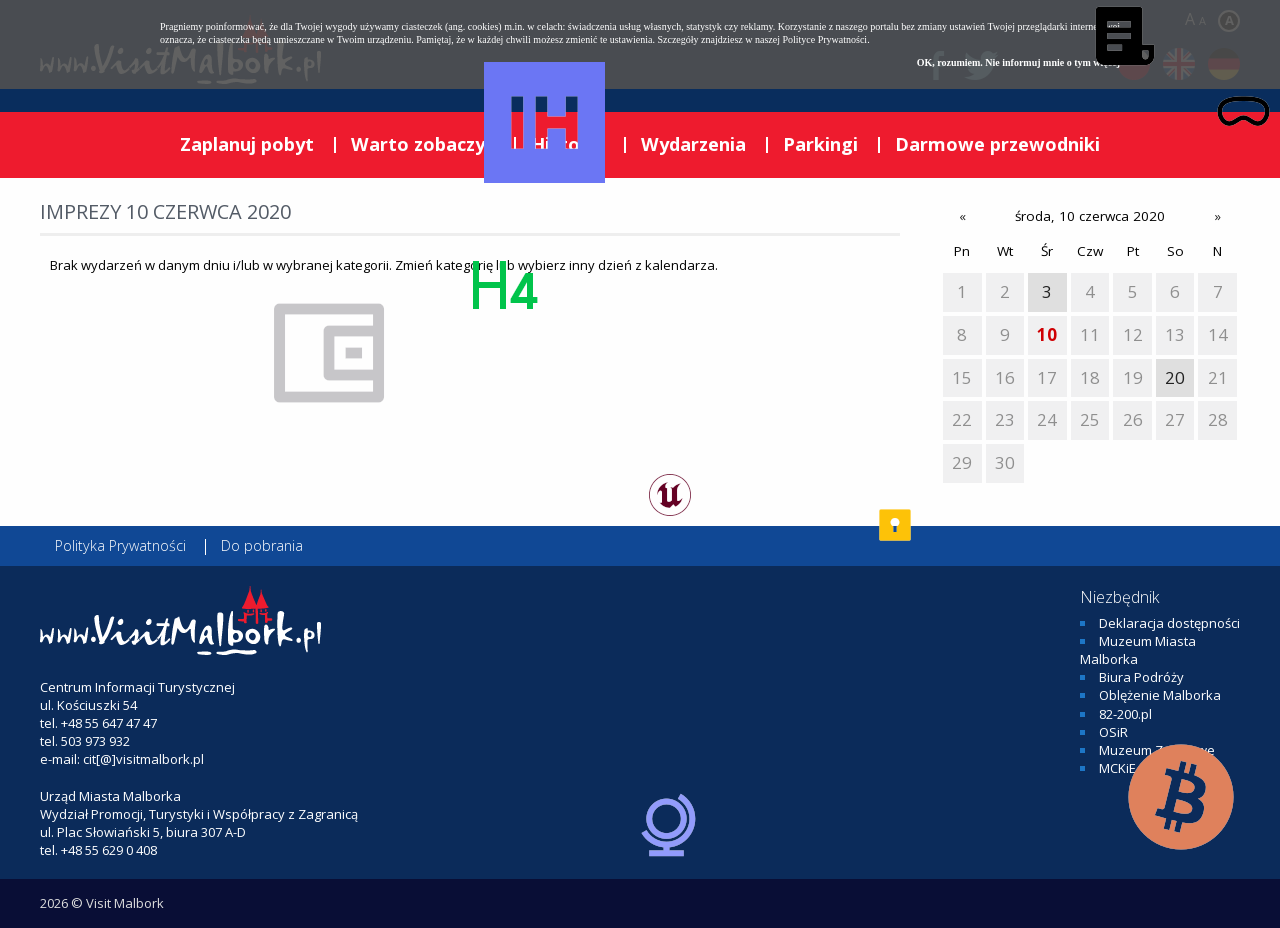 This screenshot has width=1280, height=928. Describe the element at coordinates (1243, 110) in the screenshot. I see `access virtual reality or immersive mode` at that location.